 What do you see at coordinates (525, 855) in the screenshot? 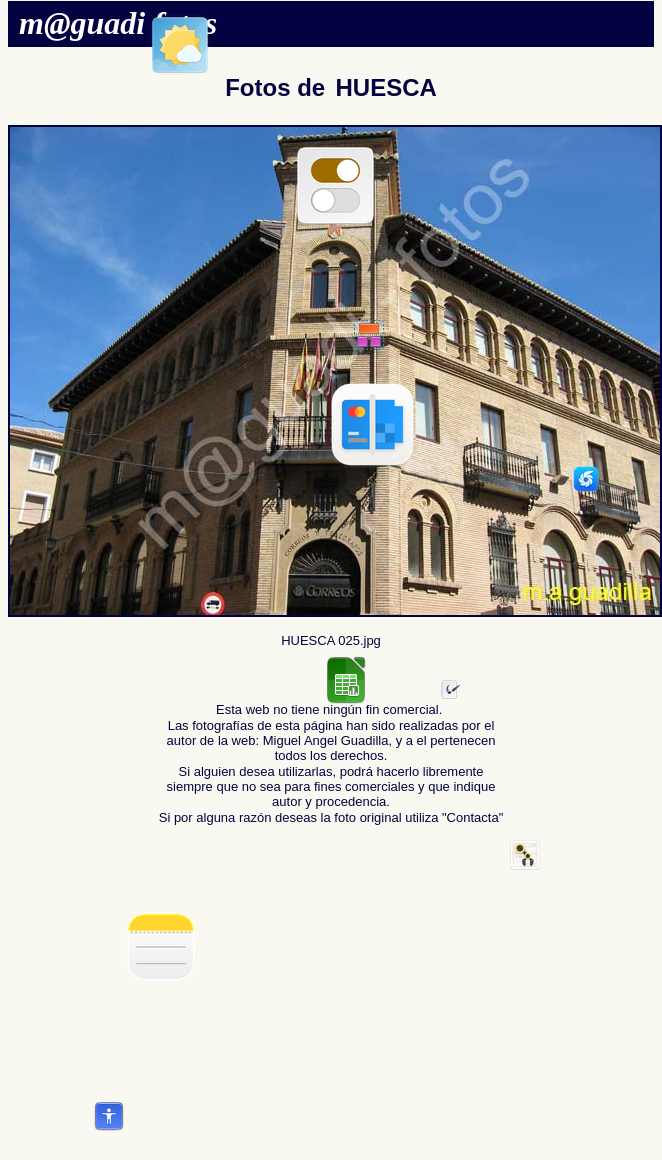
I see `open the builder app for development projects` at bounding box center [525, 855].